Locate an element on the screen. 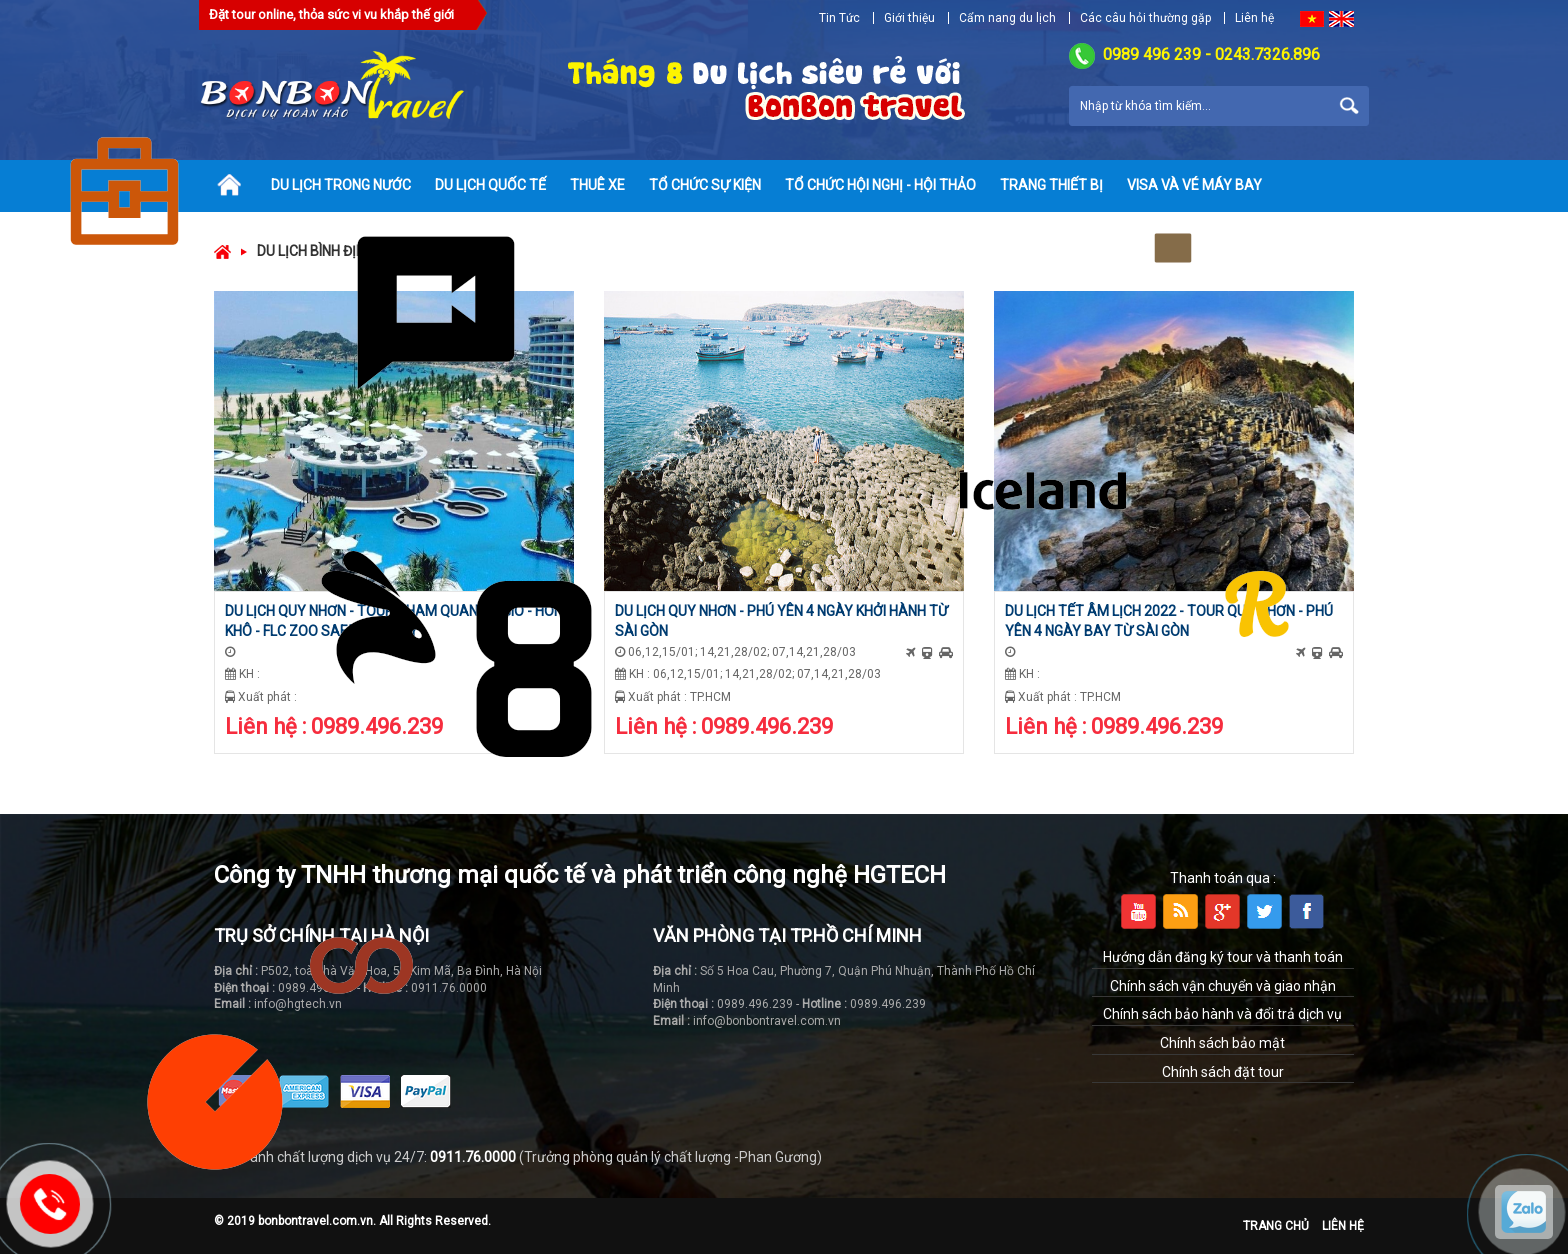 The image size is (1568, 1254). open the Eight Sleep app is located at coordinates (534, 669).